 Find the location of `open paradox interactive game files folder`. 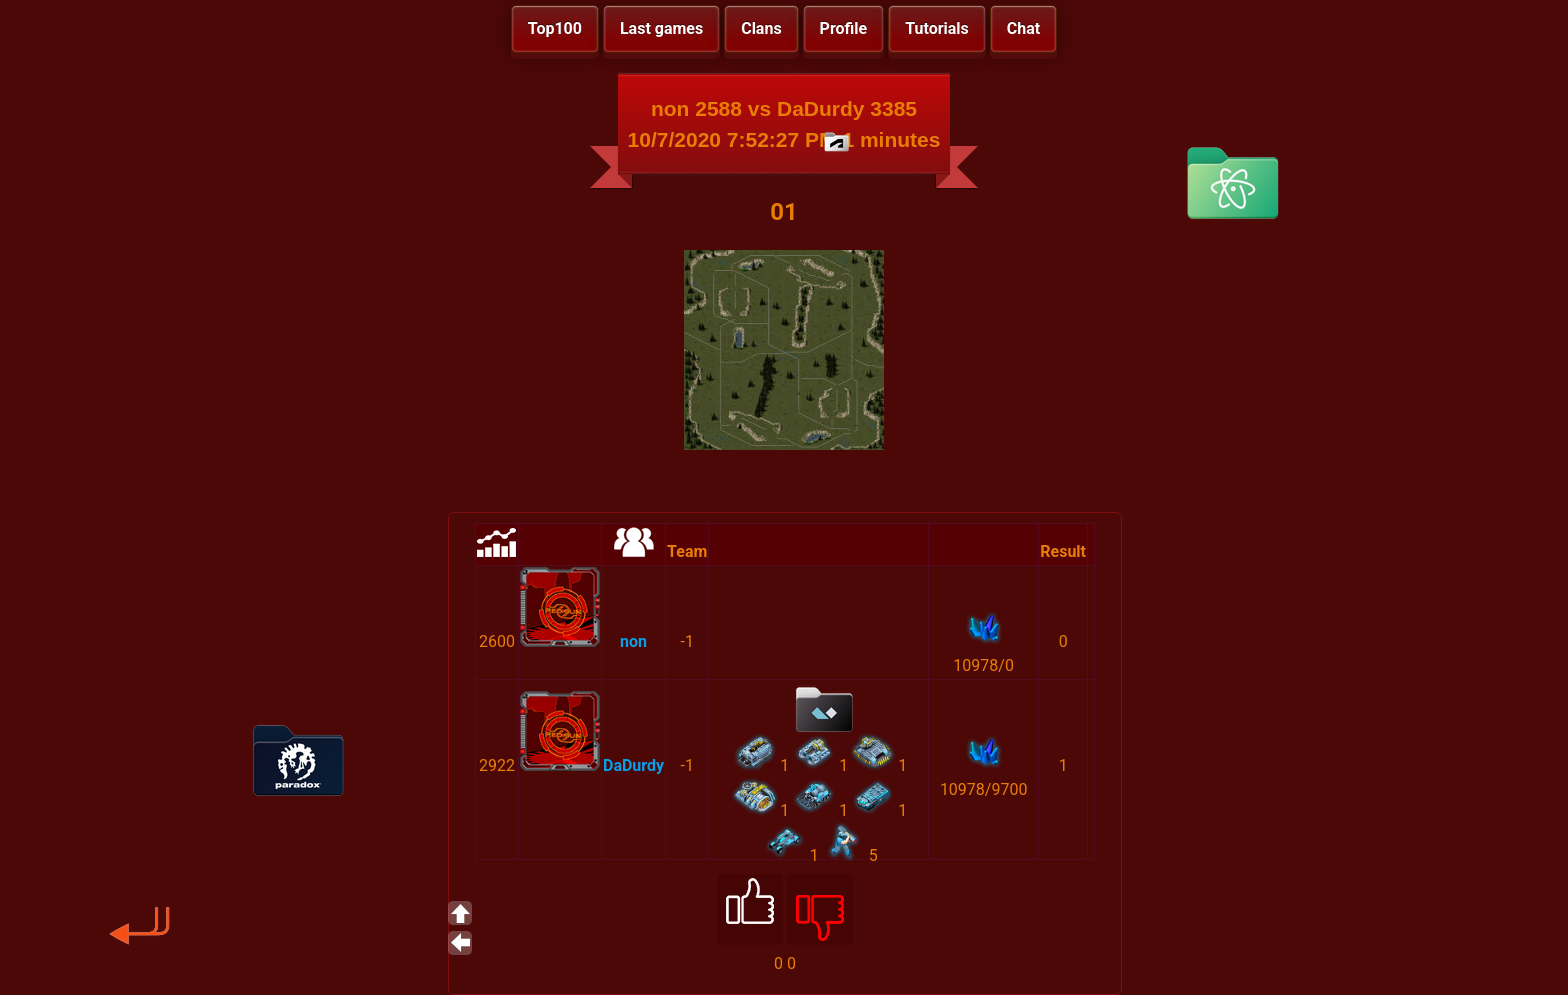

open paradox interactive game files folder is located at coordinates (298, 763).